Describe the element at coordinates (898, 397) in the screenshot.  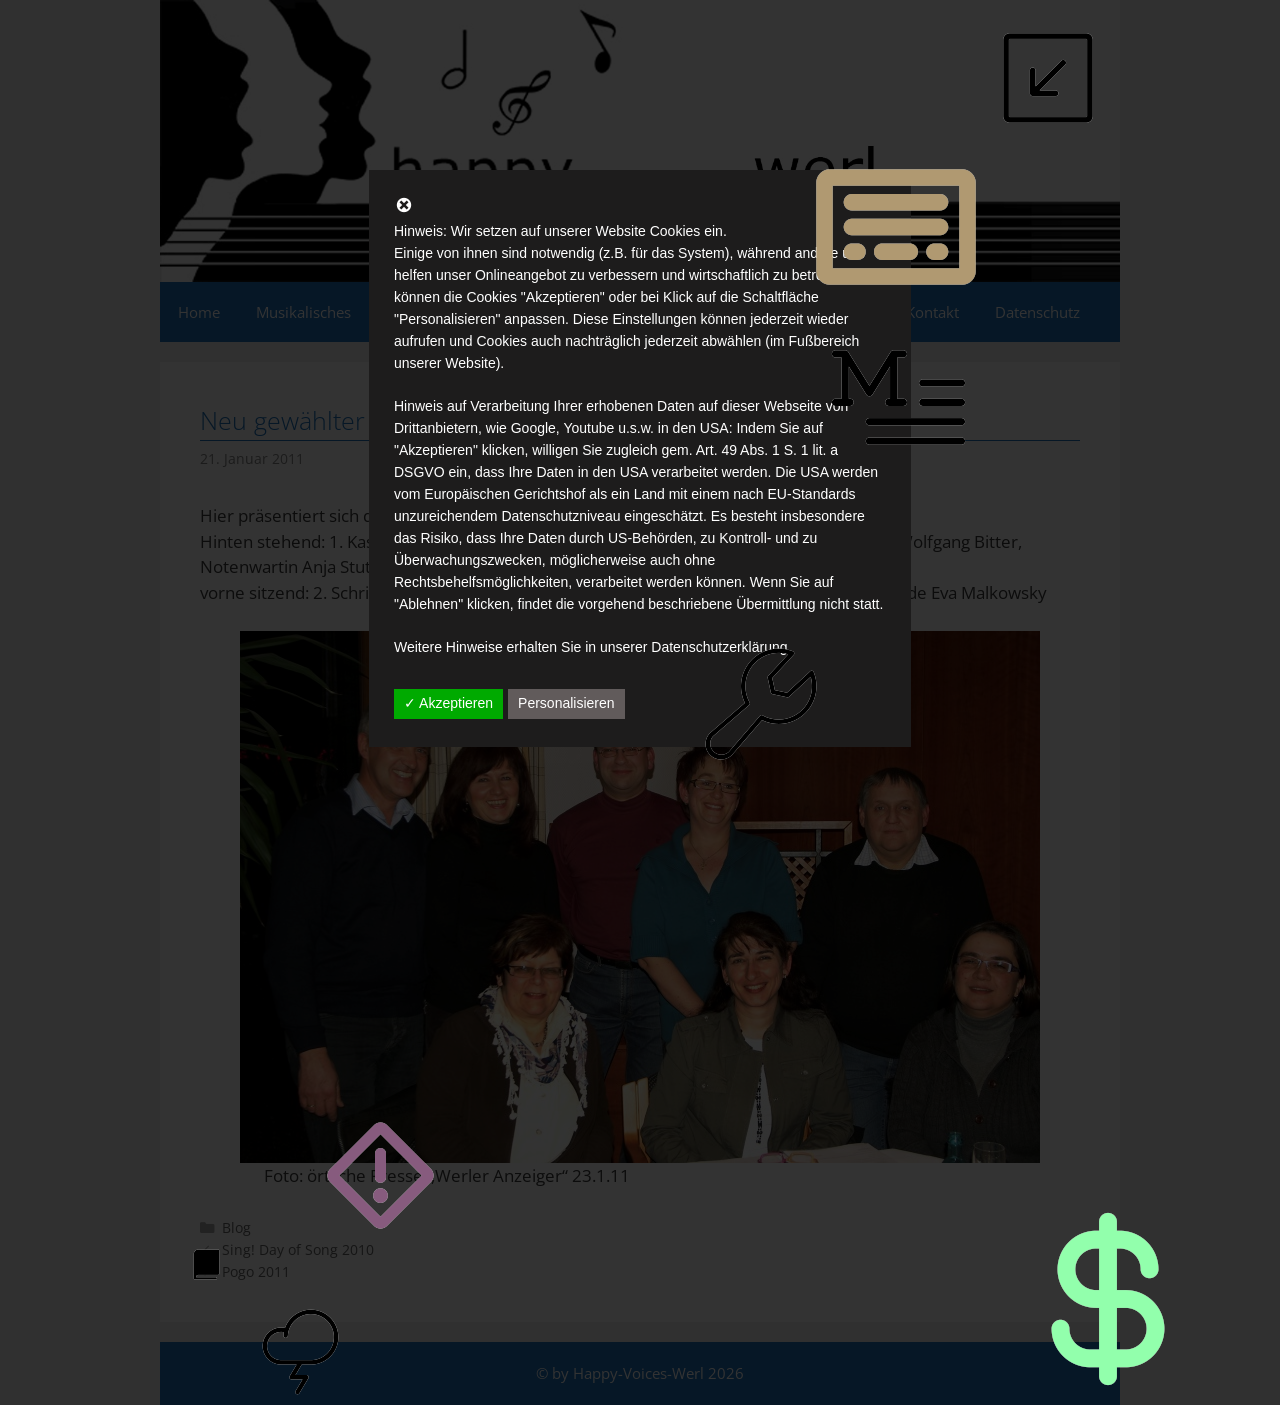
I see `read article on medium` at that location.